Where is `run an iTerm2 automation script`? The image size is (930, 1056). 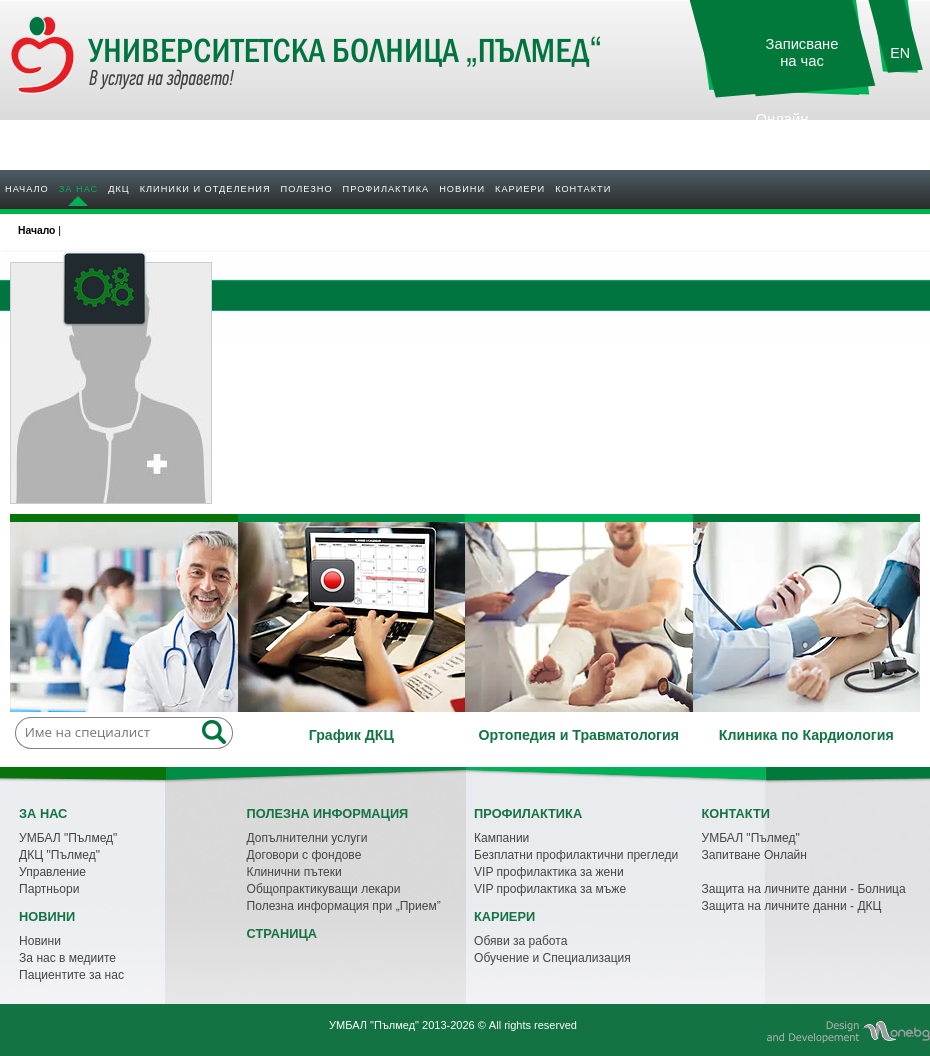 run an iTerm2 automation script is located at coordinates (104, 288).